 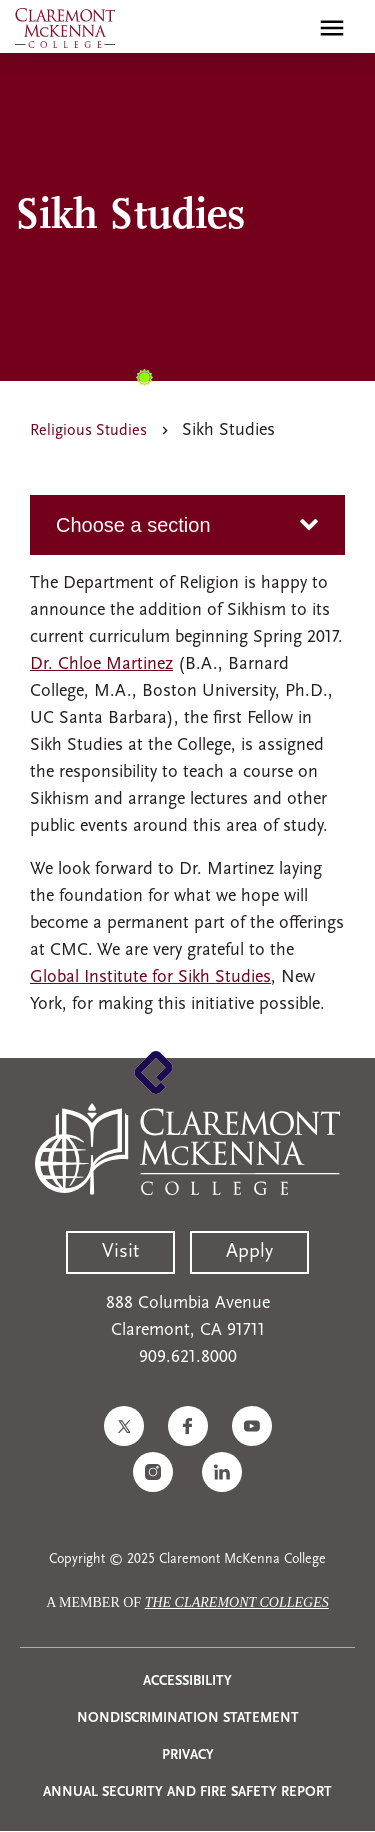 I want to click on open the AccuWeather app, so click(x=144, y=377).